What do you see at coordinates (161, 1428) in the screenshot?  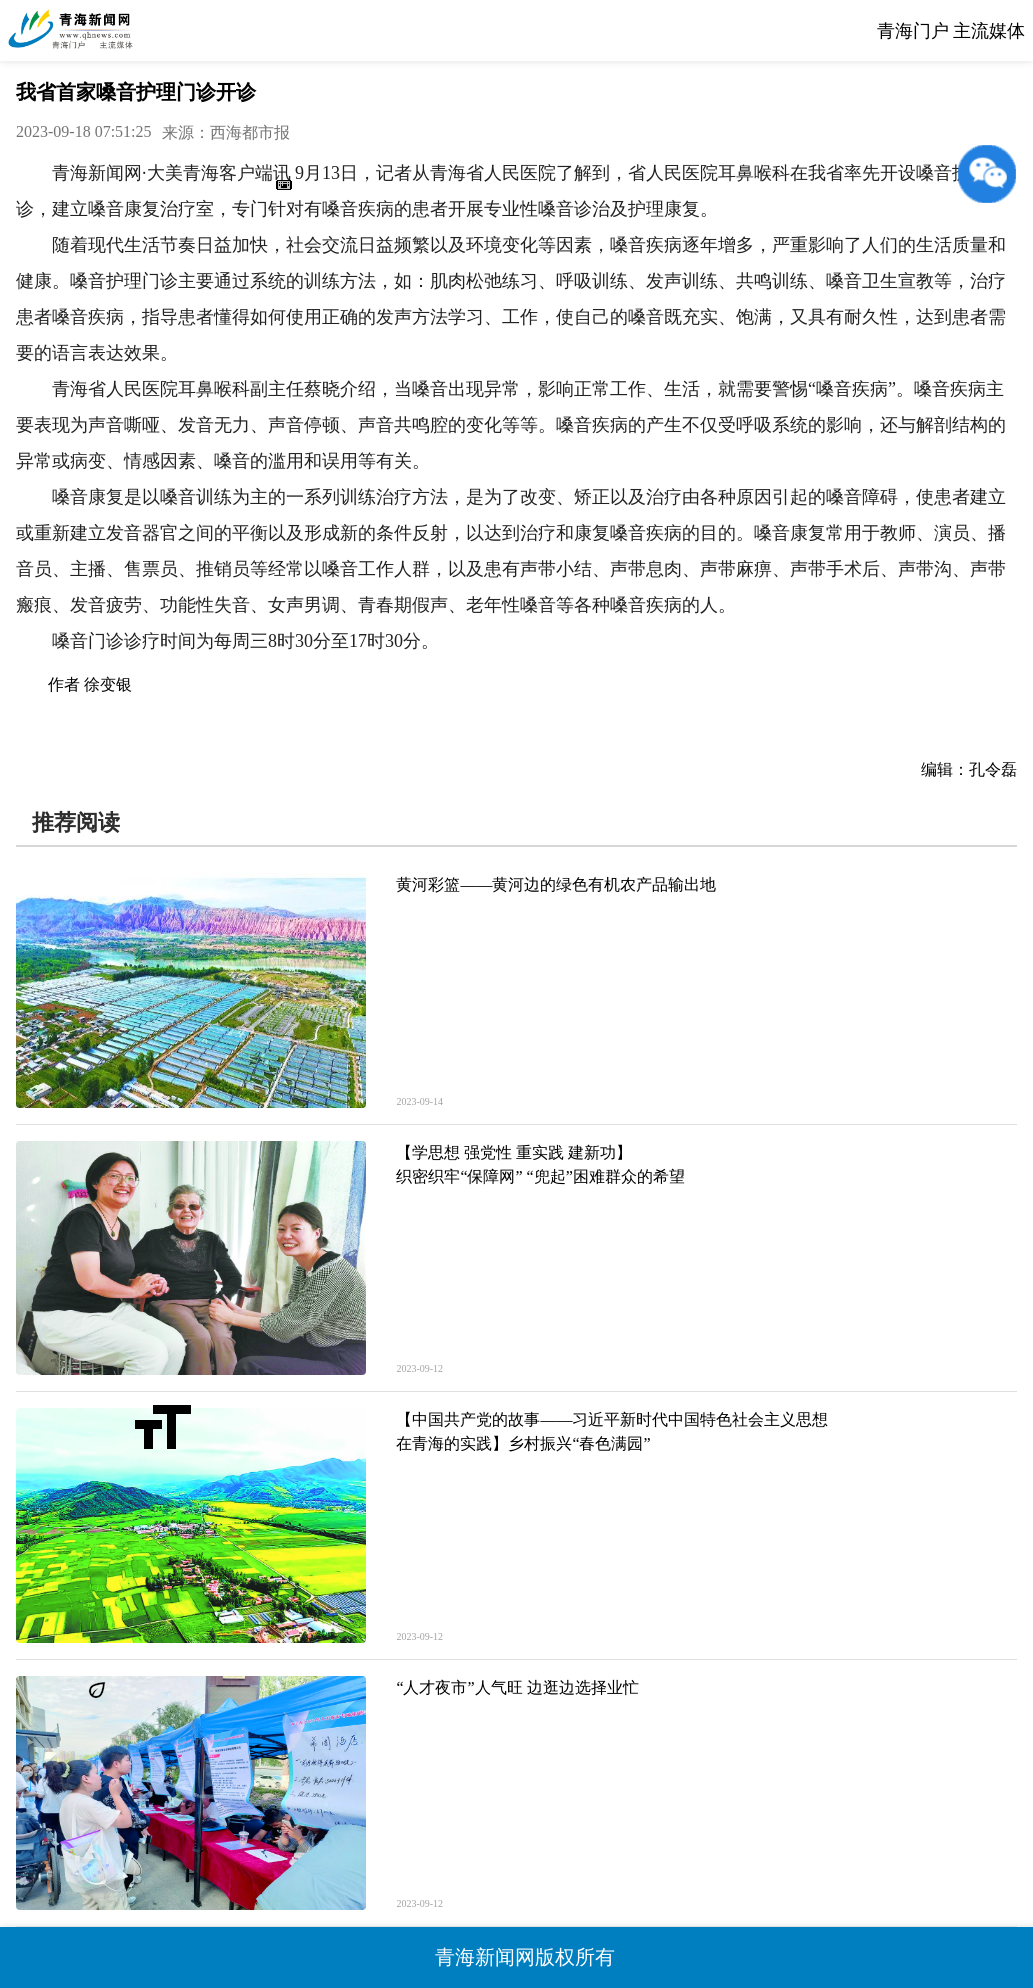 I see `adjust text size settings` at bounding box center [161, 1428].